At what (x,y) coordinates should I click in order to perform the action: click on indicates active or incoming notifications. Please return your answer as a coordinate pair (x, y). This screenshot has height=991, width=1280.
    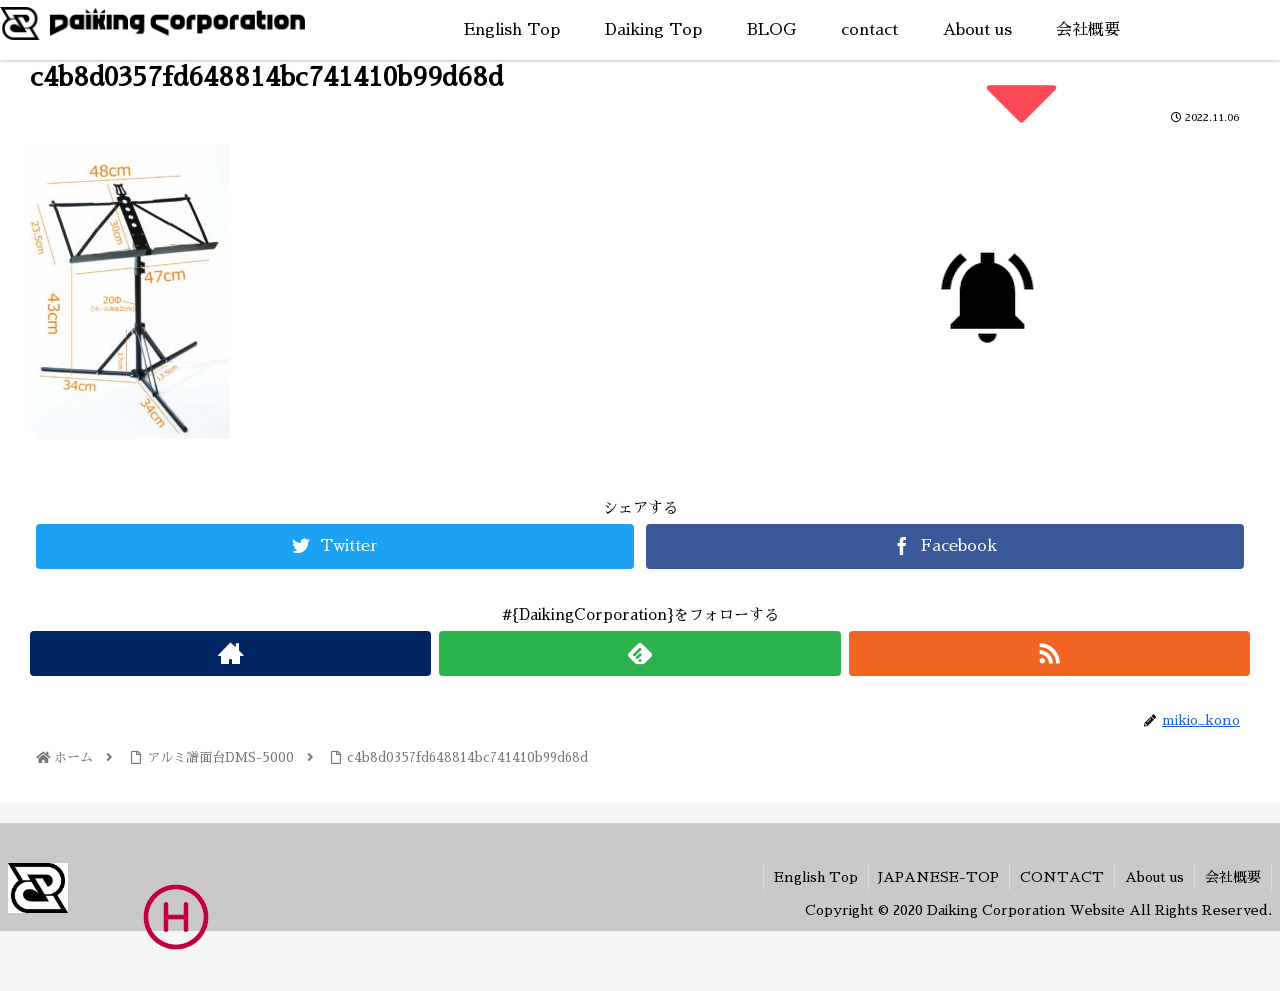
    Looking at the image, I should click on (987, 296).